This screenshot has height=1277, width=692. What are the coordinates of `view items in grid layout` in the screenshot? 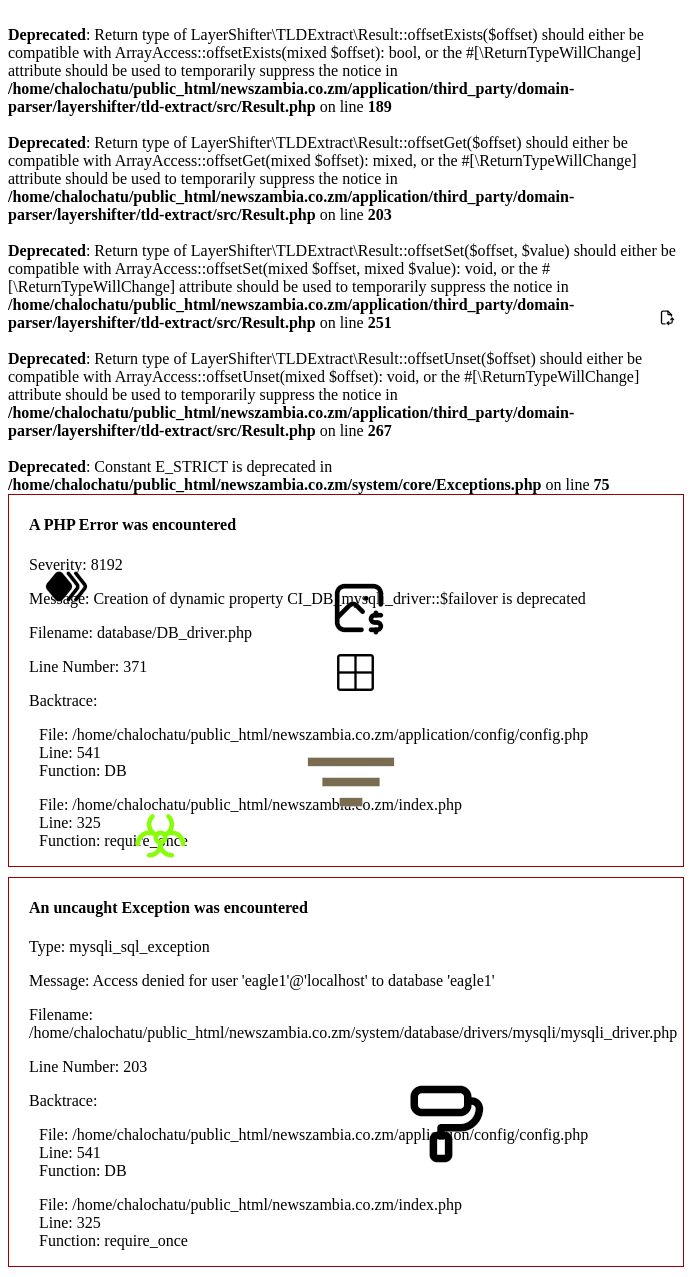 It's located at (355, 672).